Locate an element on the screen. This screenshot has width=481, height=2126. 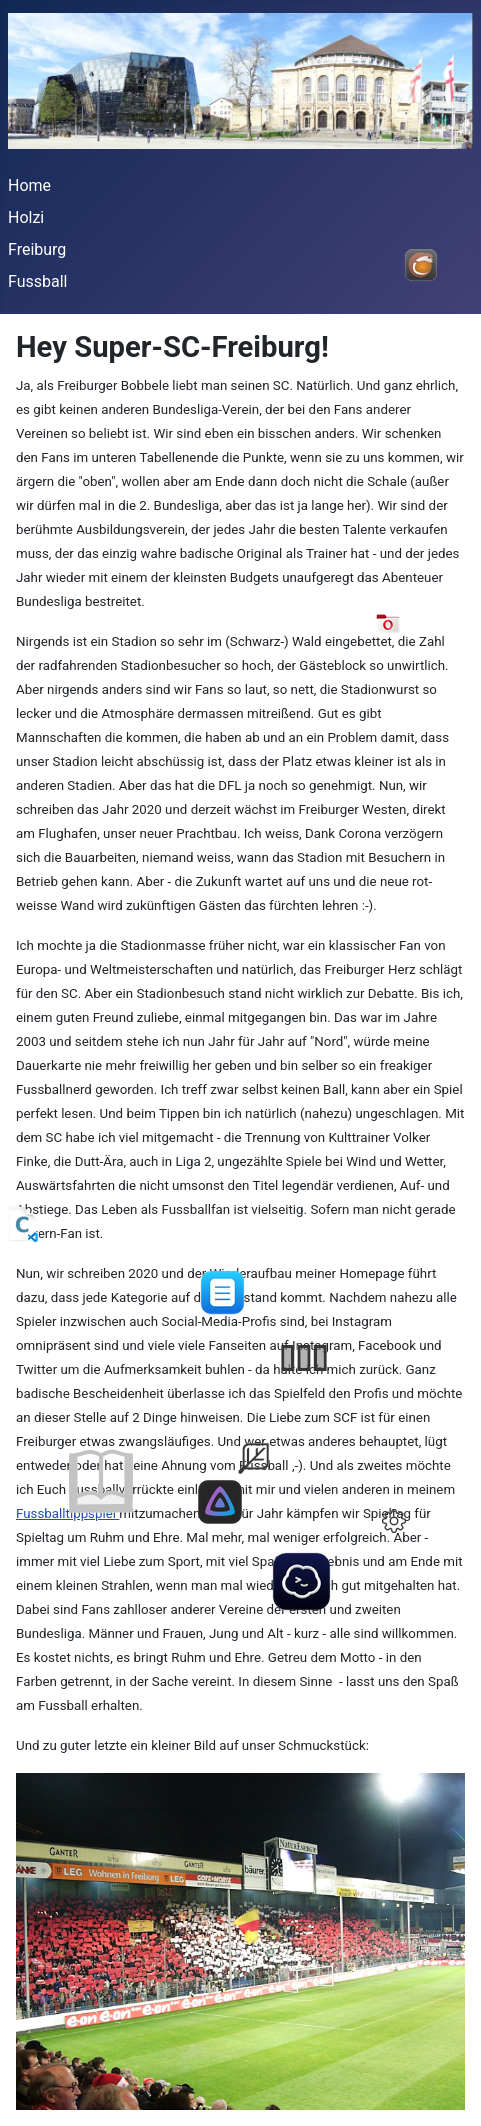
open jellyfin media server app is located at coordinates (220, 1502).